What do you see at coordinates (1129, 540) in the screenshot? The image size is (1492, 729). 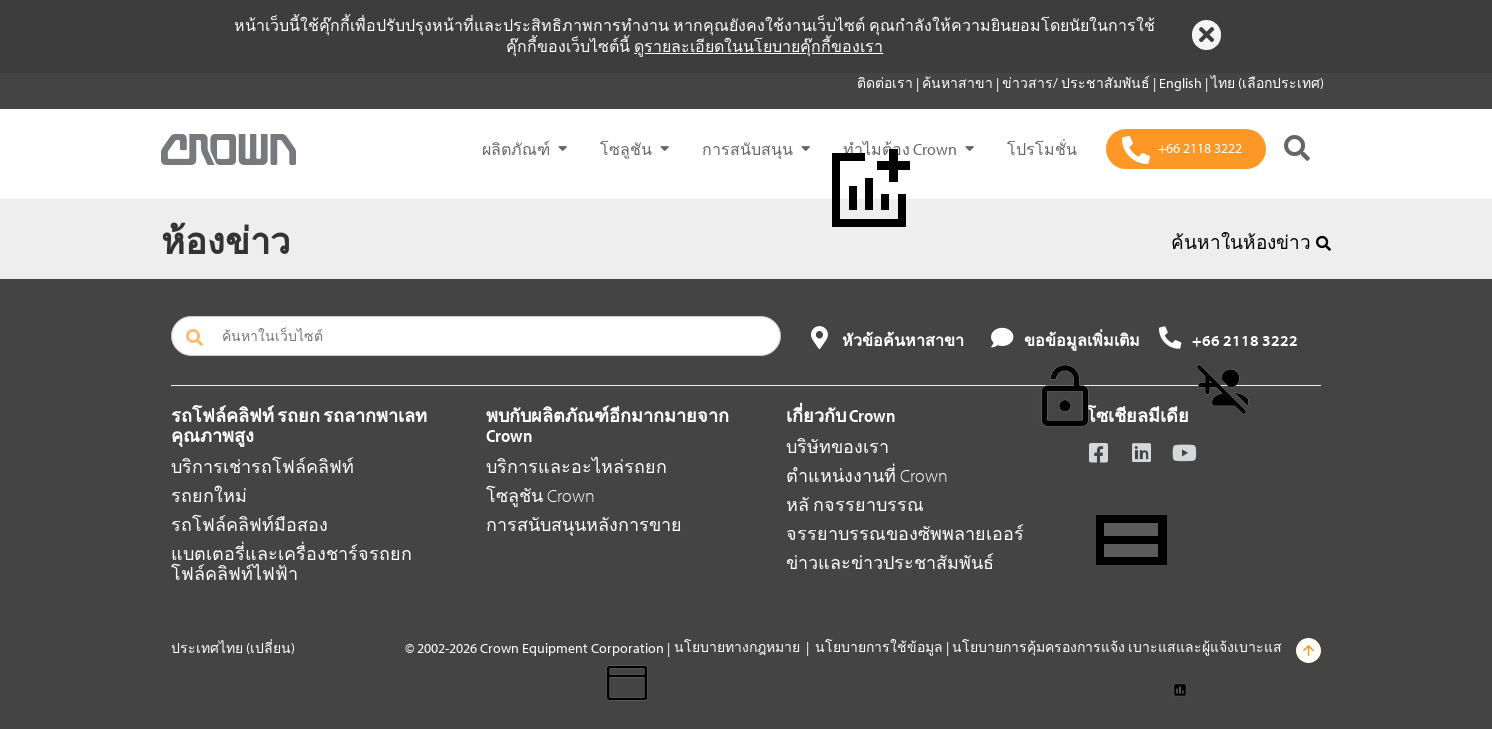 I see `switch to stream or list view` at bounding box center [1129, 540].